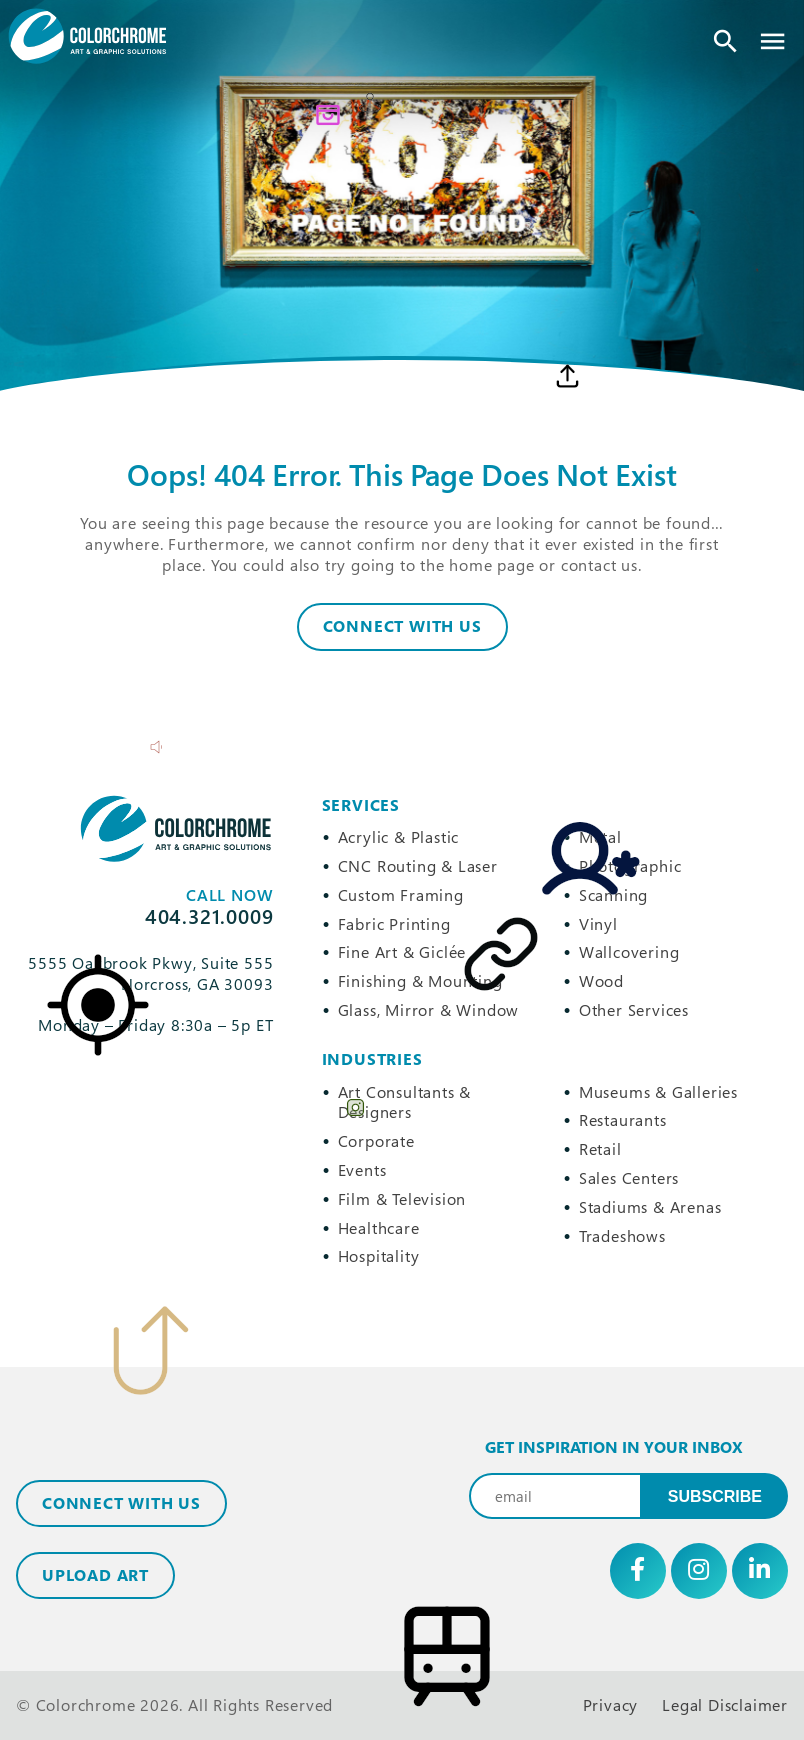 The height and width of the screenshot is (1740, 804). I want to click on lock onto current GPS location, so click(98, 1005).